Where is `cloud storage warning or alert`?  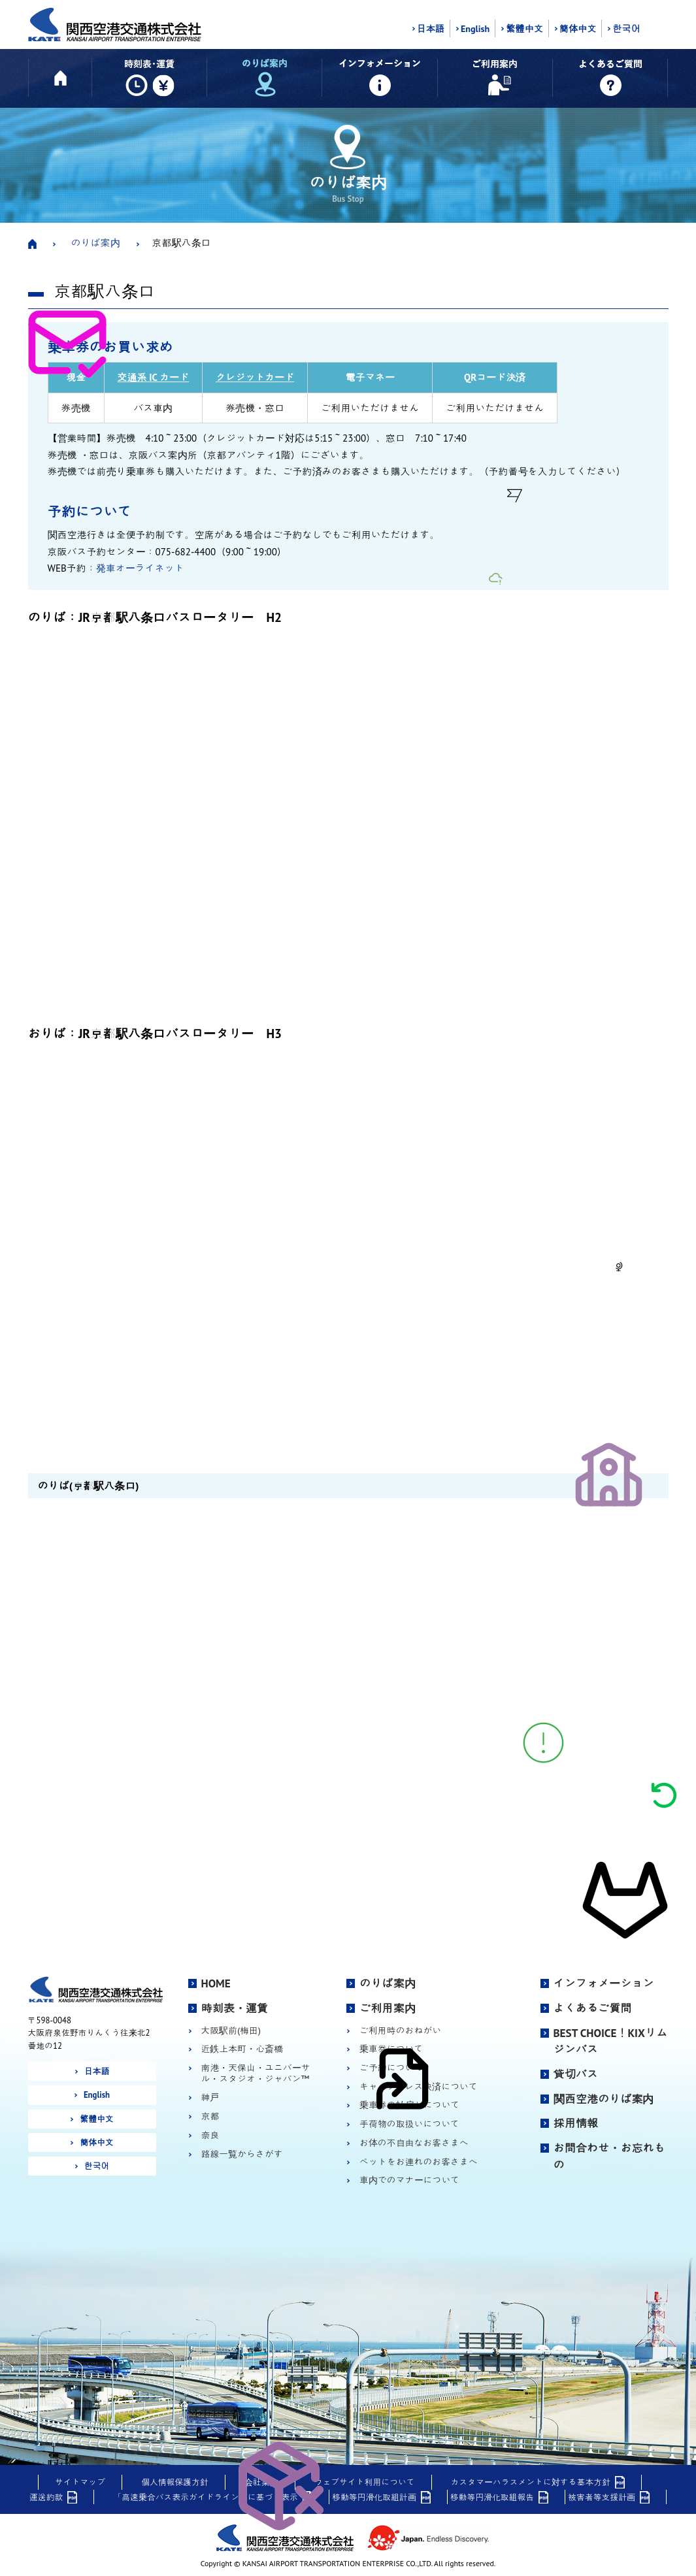
cloud storage warning or alert is located at coordinates (495, 578).